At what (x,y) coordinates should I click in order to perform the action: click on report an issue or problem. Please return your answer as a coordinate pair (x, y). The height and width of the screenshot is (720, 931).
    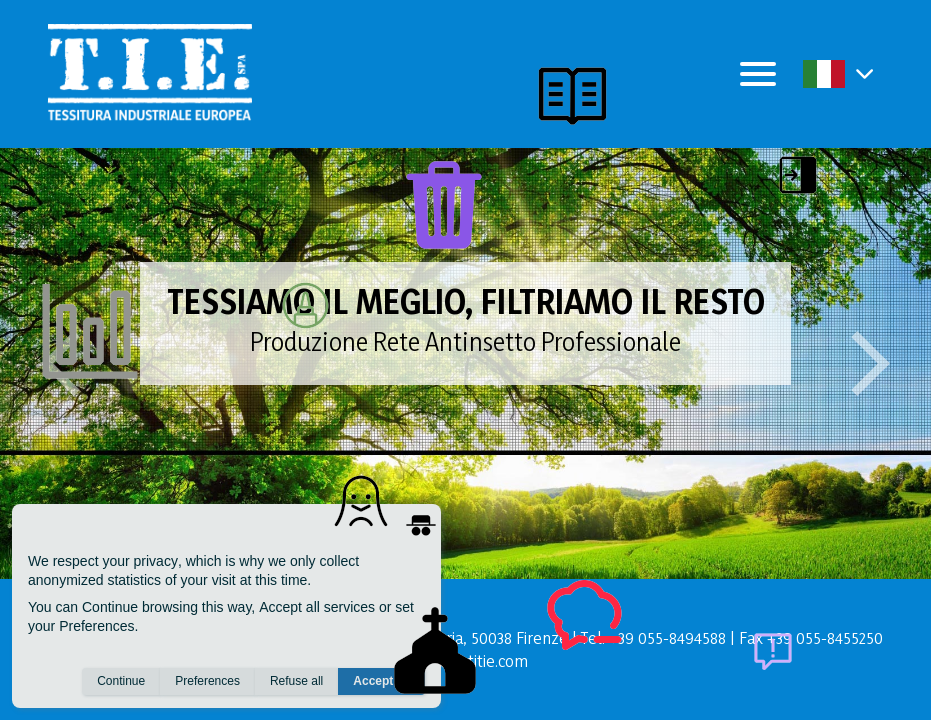
    Looking at the image, I should click on (773, 652).